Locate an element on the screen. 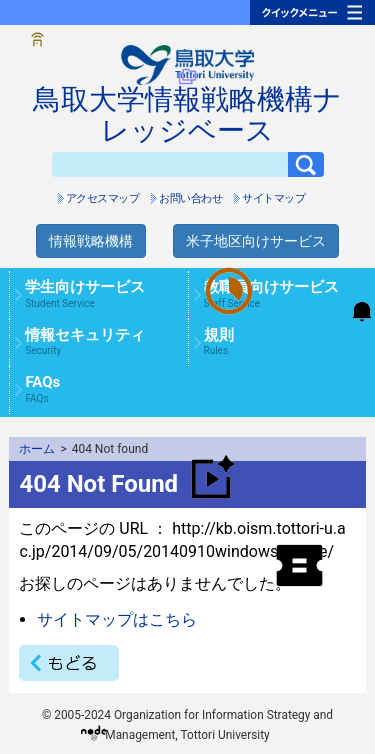 The image size is (375, 754). view your notifications is located at coordinates (362, 311).